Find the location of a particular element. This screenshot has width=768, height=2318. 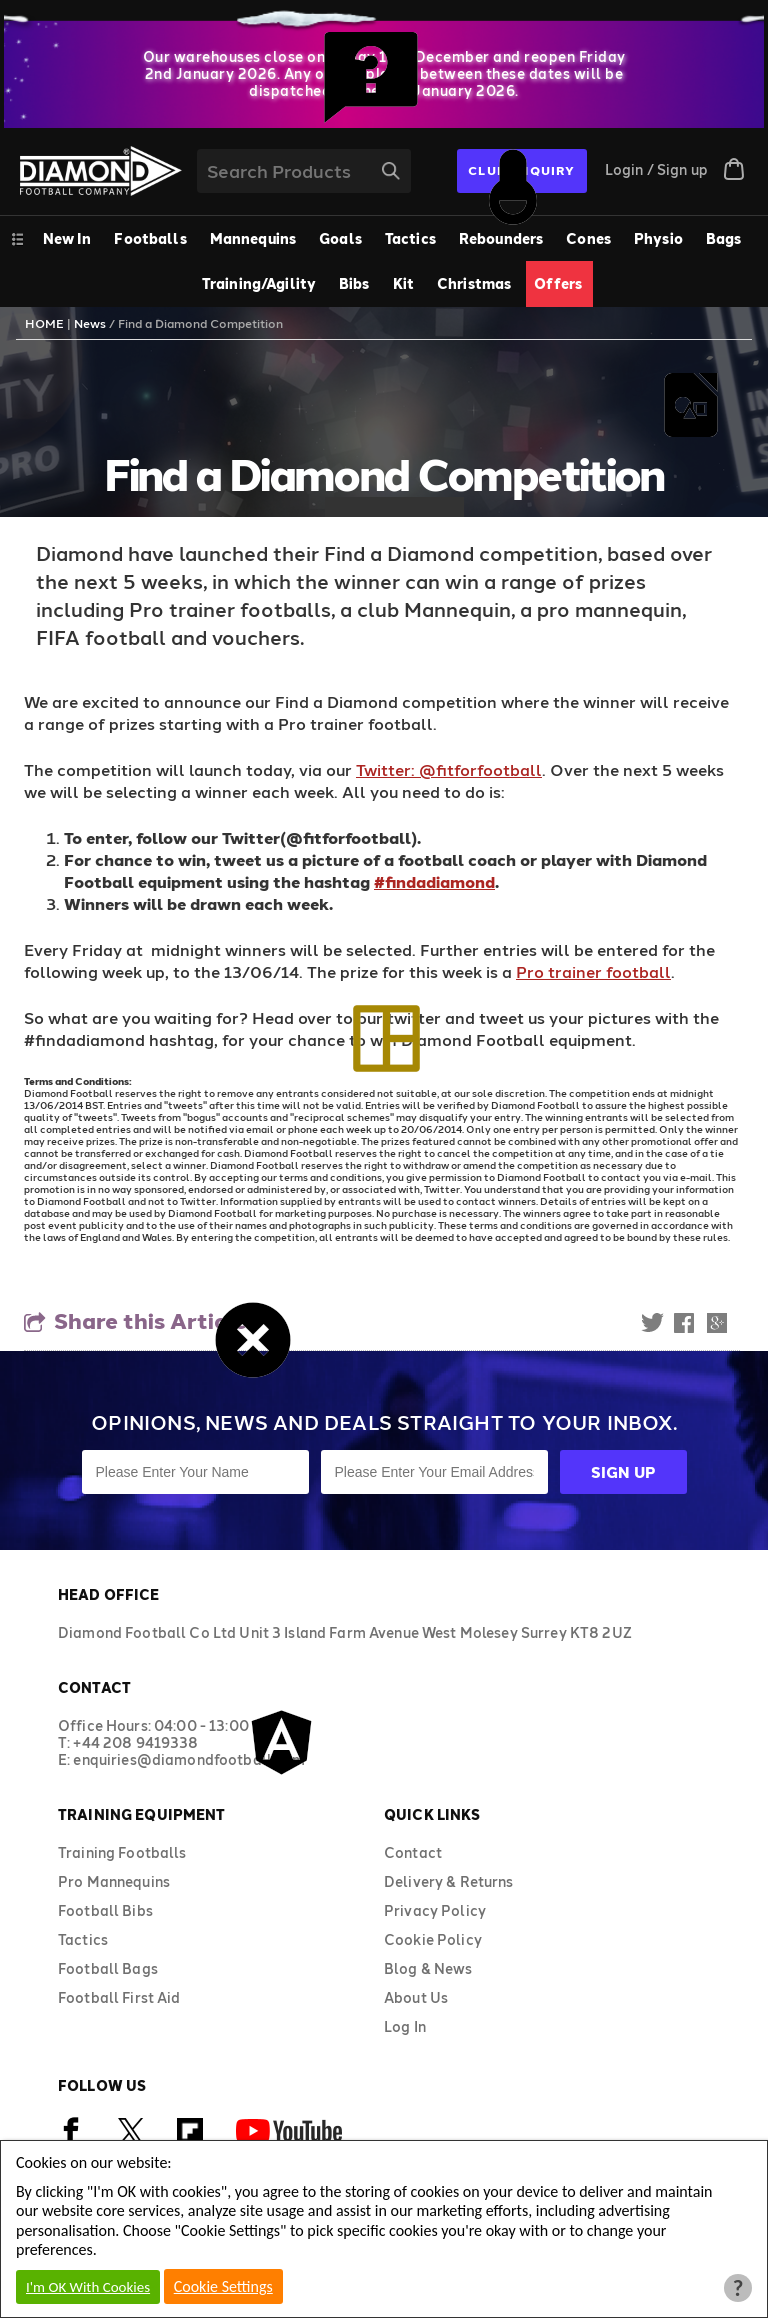

access FAQ or help section is located at coordinates (371, 74).